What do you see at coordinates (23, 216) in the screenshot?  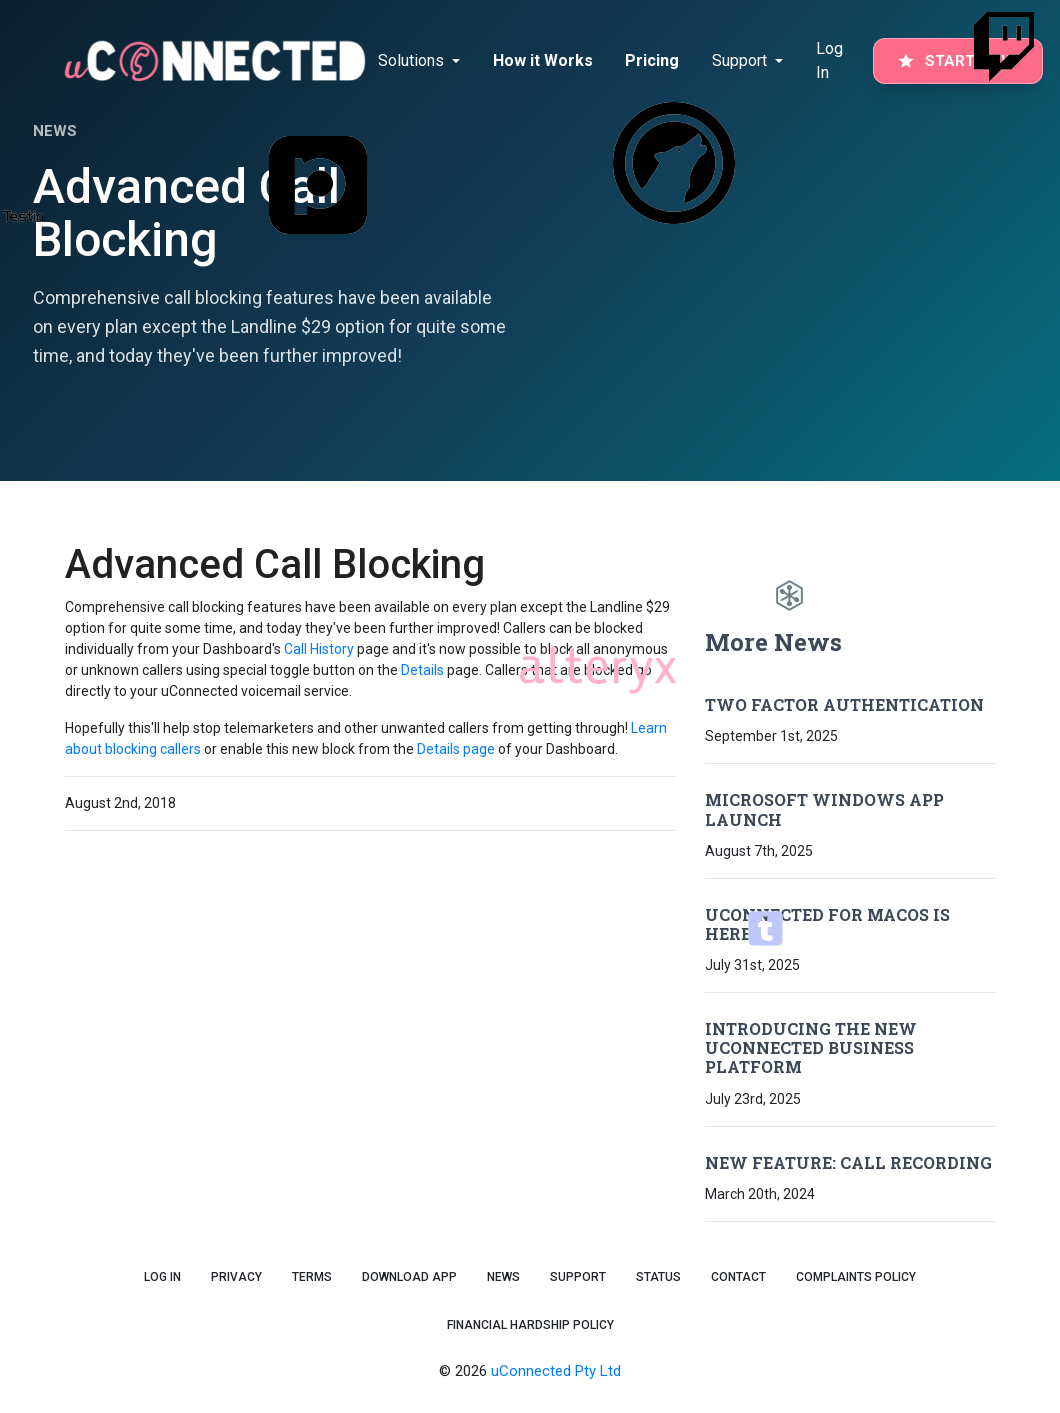 I see `testin app testing platform logo` at bounding box center [23, 216].